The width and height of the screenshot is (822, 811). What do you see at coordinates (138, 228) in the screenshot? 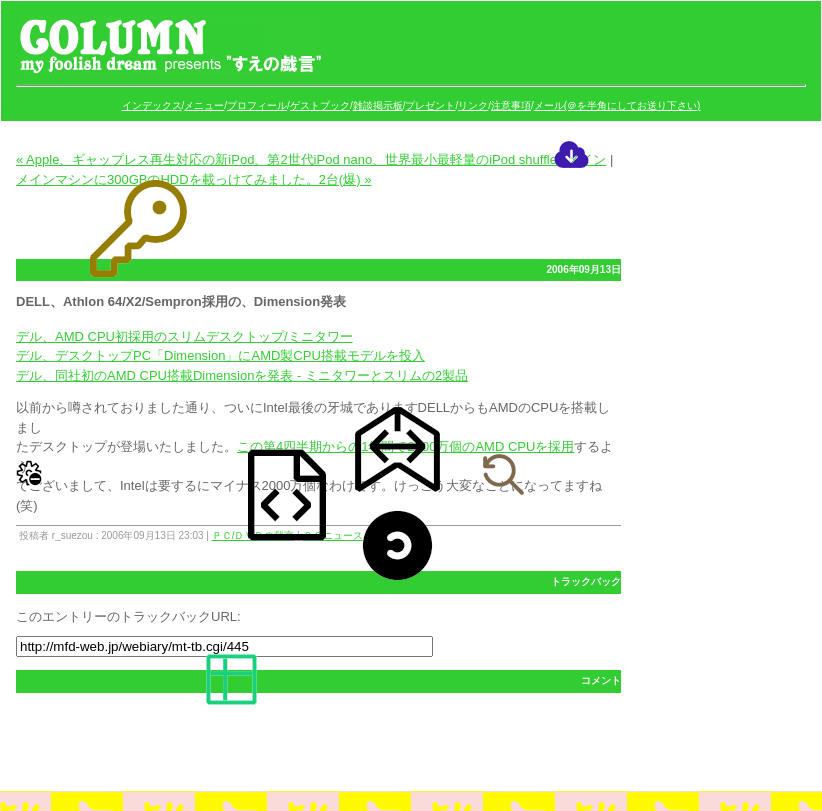
I see `access security or authentication settings` at bounding box center [138, 228].